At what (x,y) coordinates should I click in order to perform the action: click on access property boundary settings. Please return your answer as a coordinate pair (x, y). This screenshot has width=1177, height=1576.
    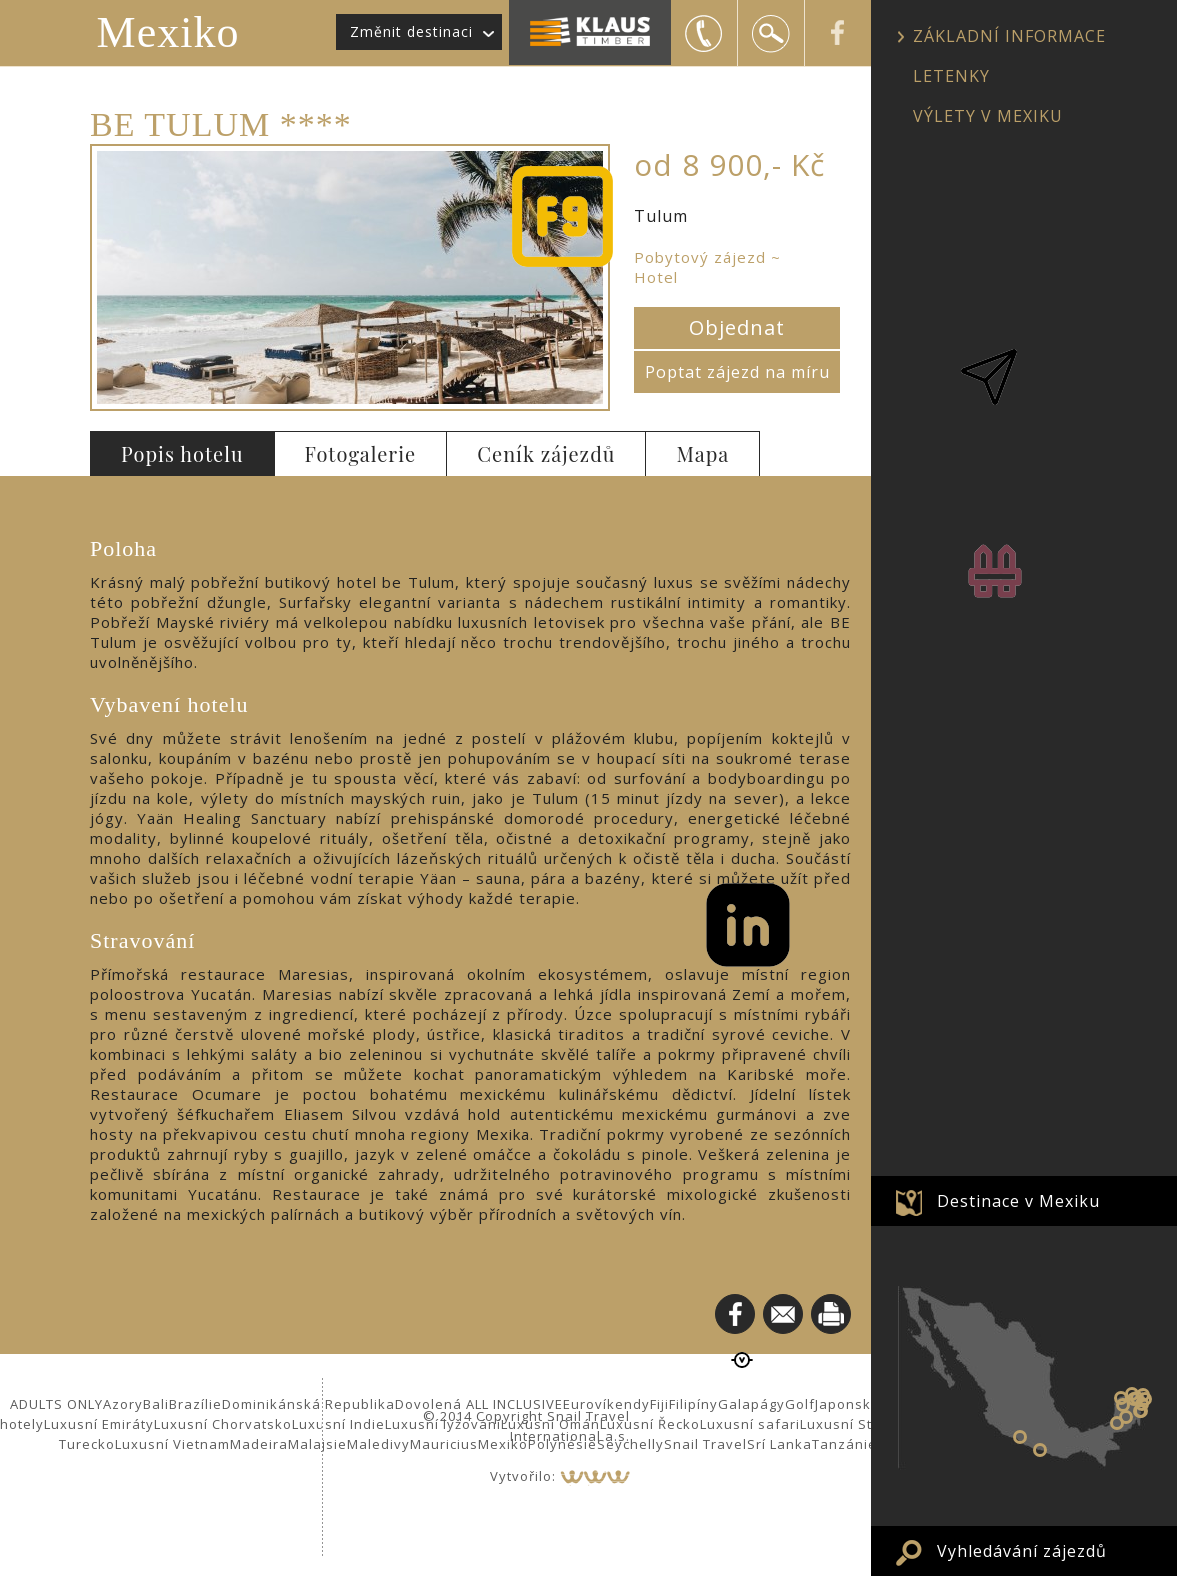
    Looking at the image, I should click on (995, 571).